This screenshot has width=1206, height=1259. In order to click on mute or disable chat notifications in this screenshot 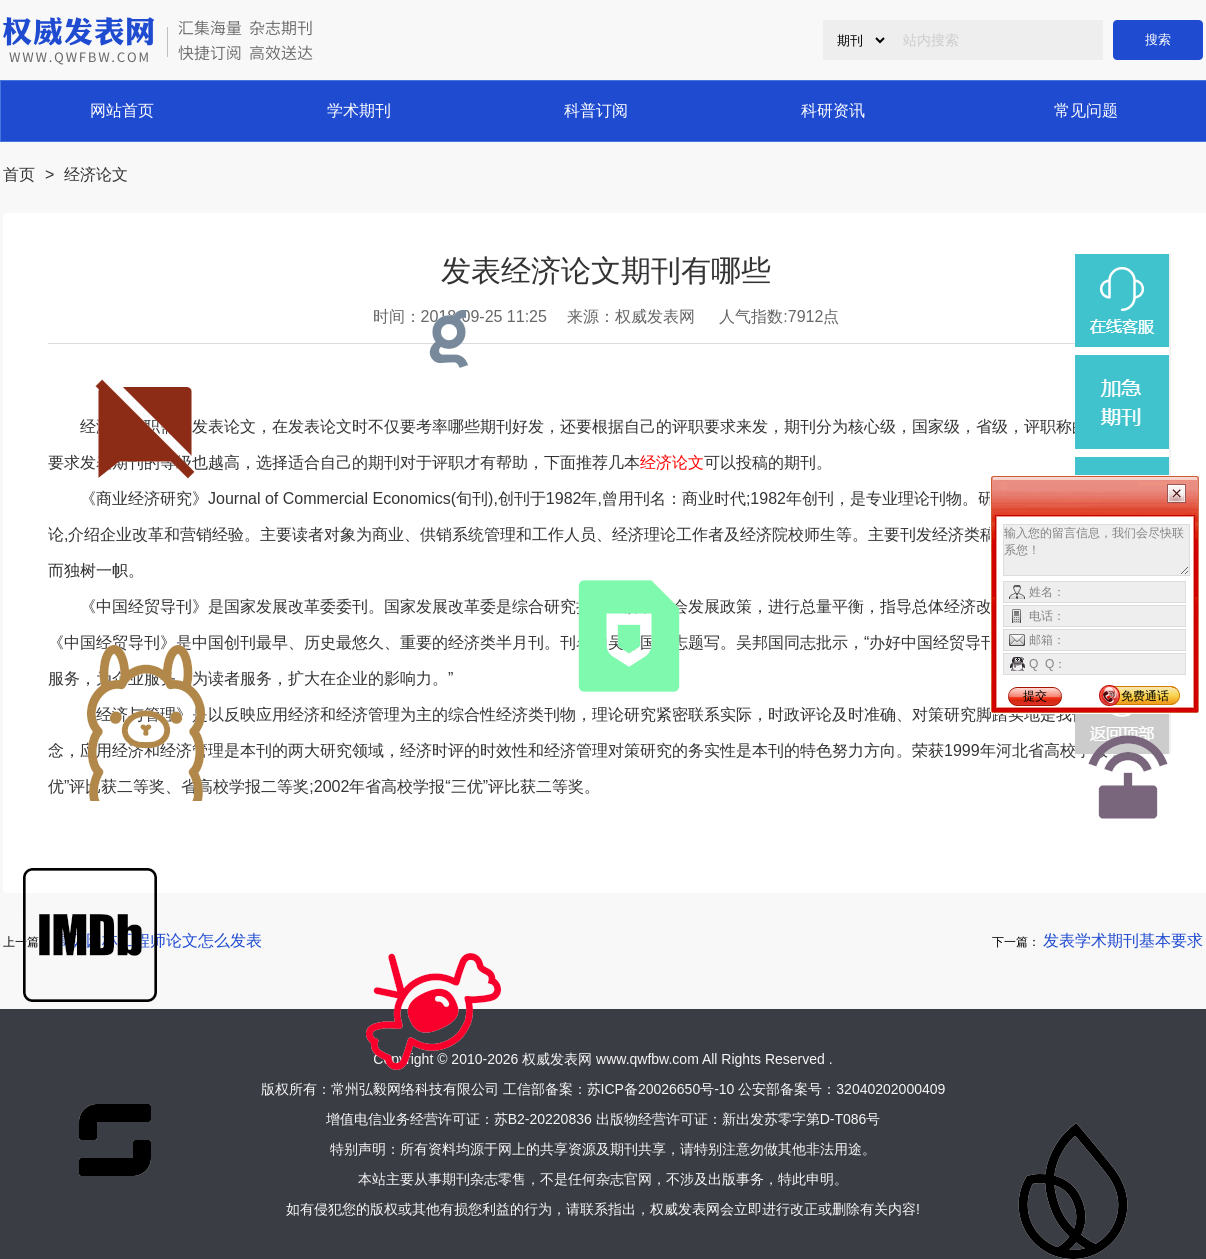, I will do `click(145, 429)`.